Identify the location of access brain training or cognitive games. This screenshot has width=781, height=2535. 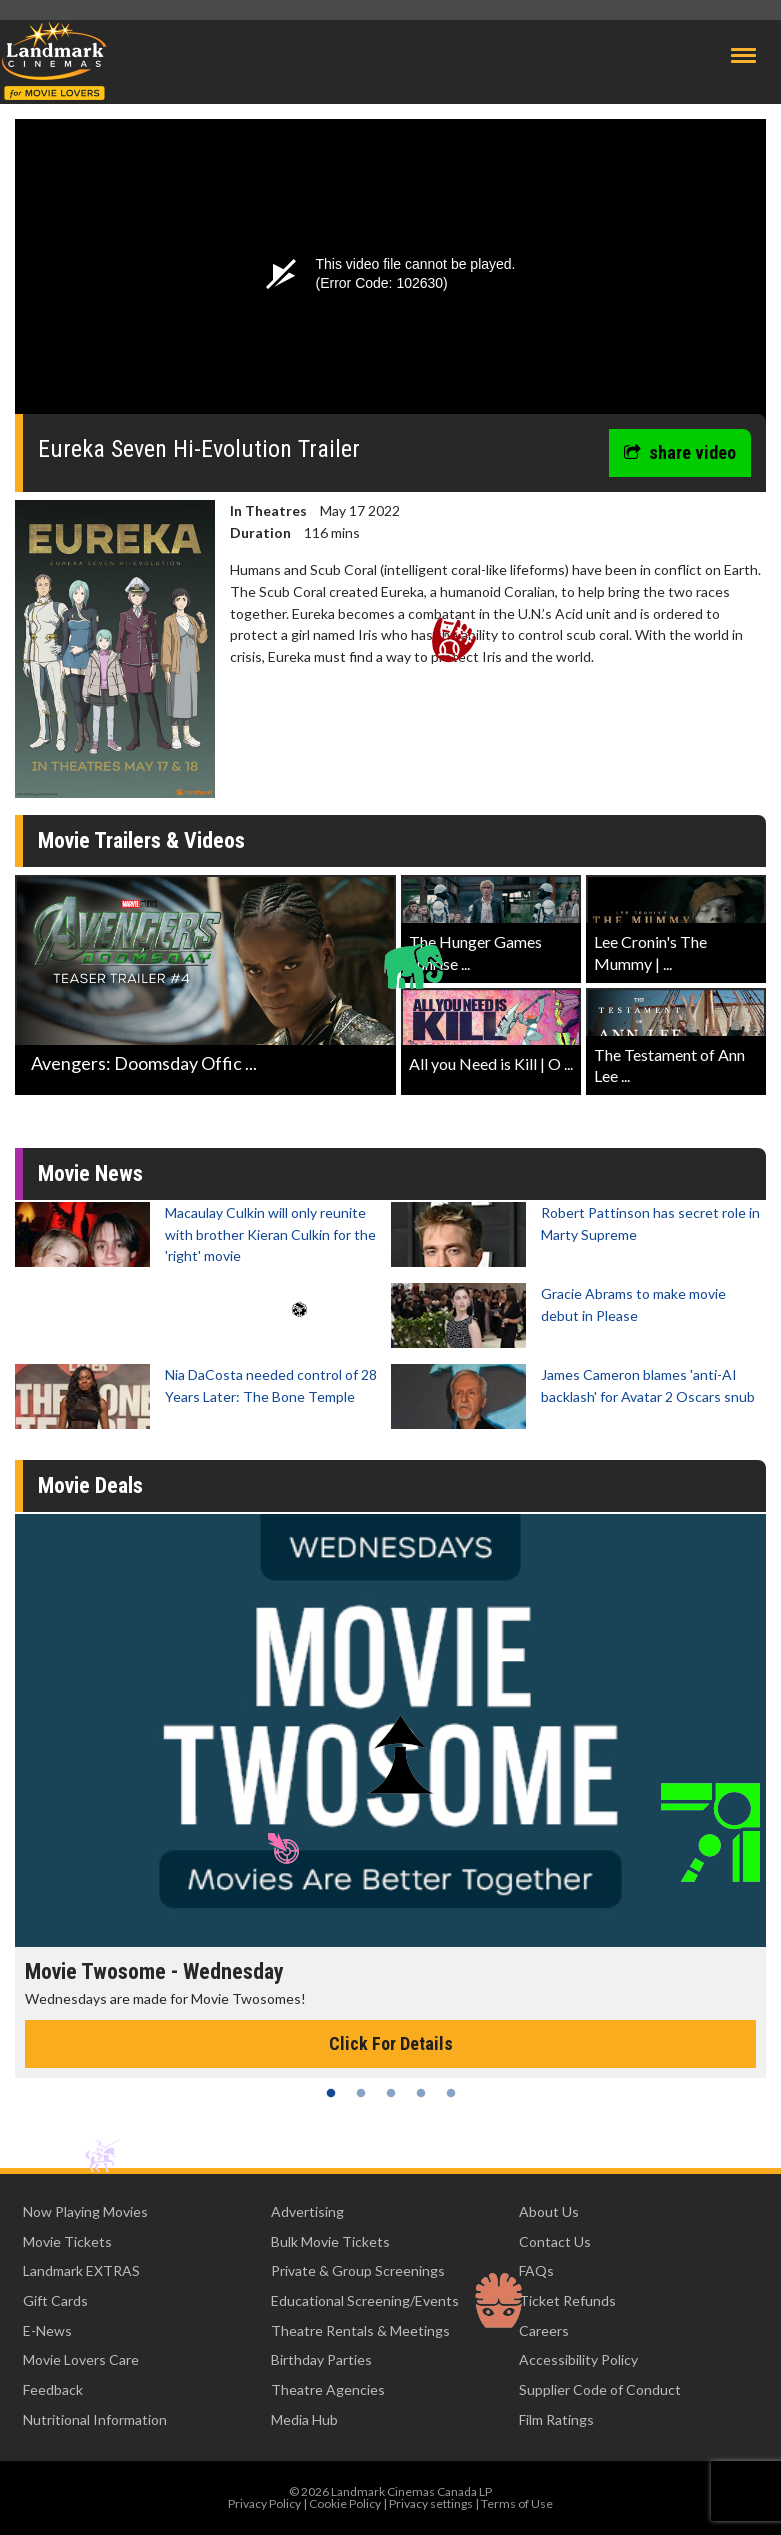
(497, 2300).